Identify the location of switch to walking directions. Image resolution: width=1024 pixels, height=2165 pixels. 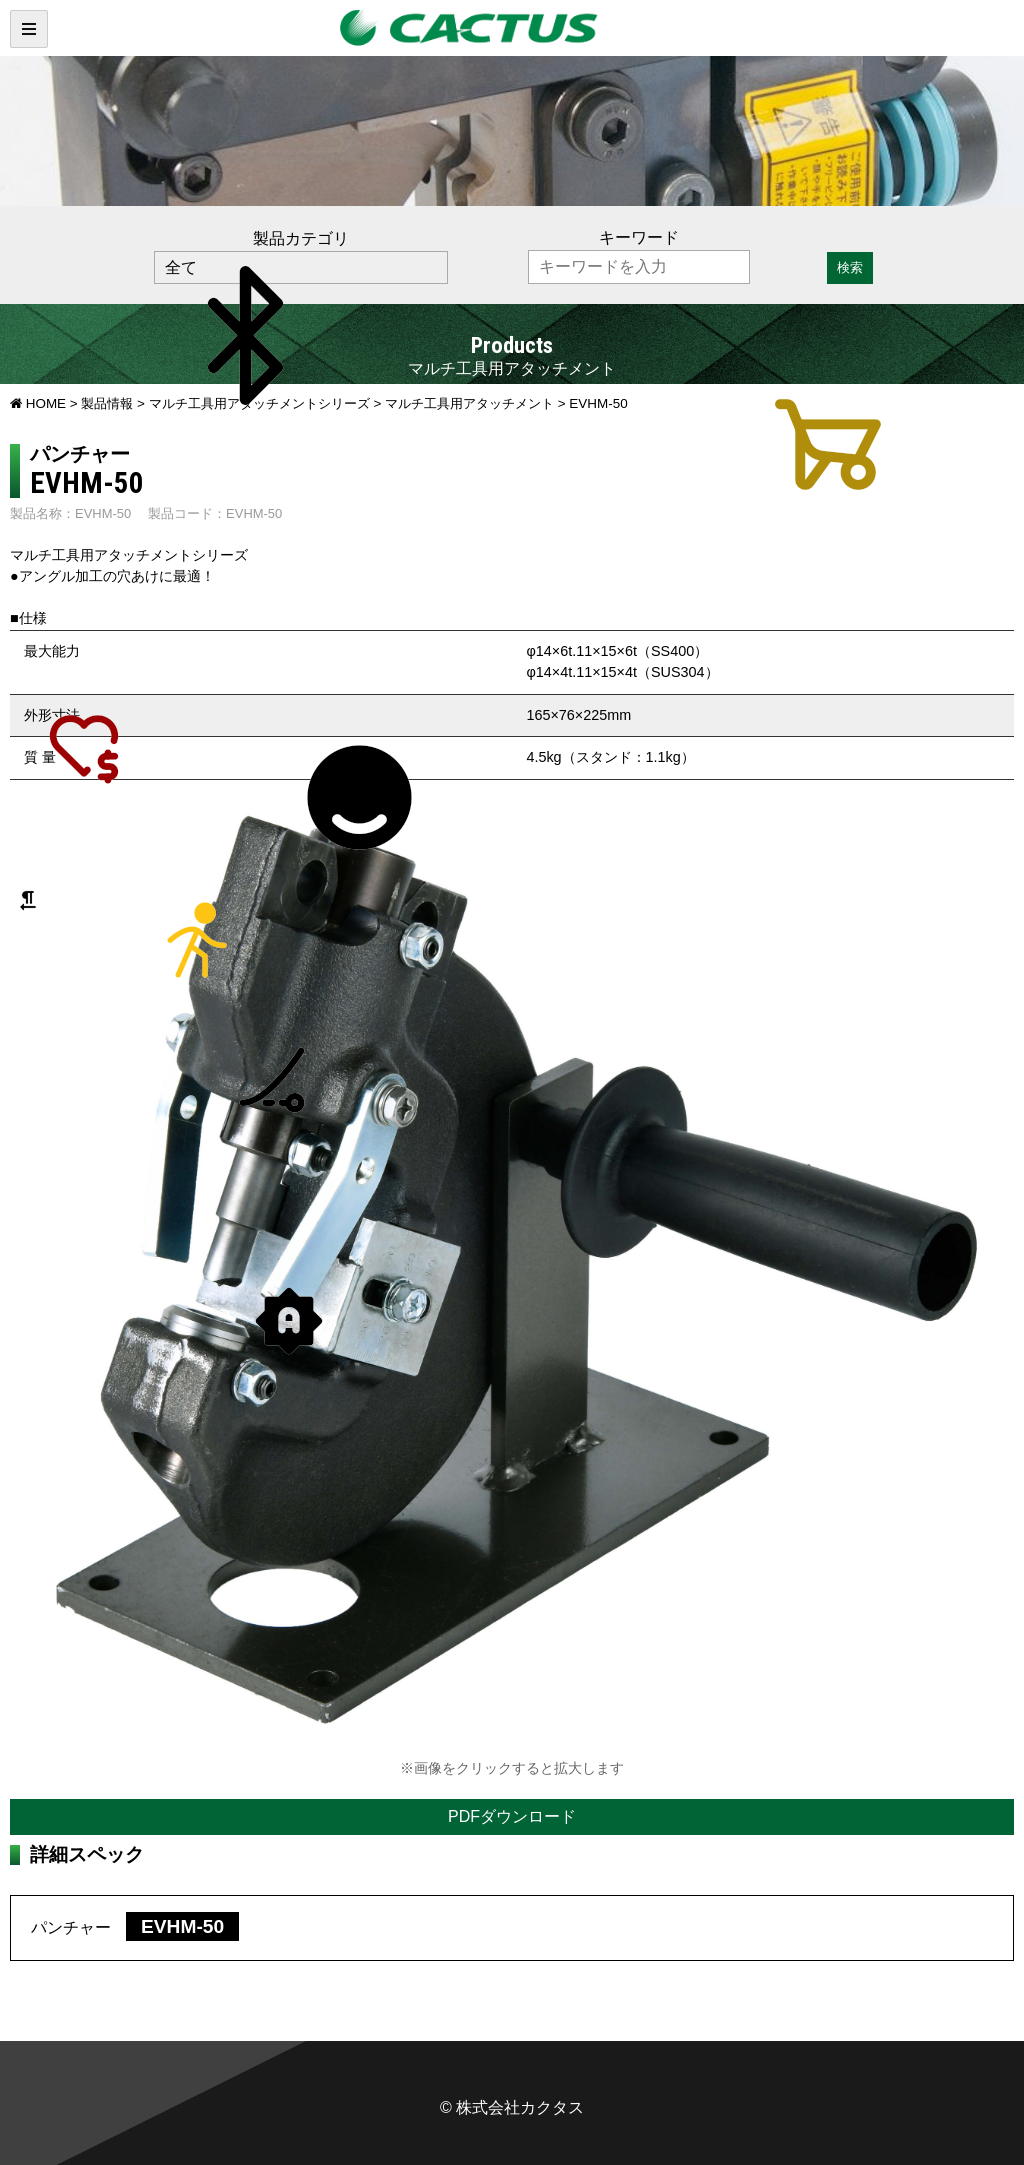
(197, 940).